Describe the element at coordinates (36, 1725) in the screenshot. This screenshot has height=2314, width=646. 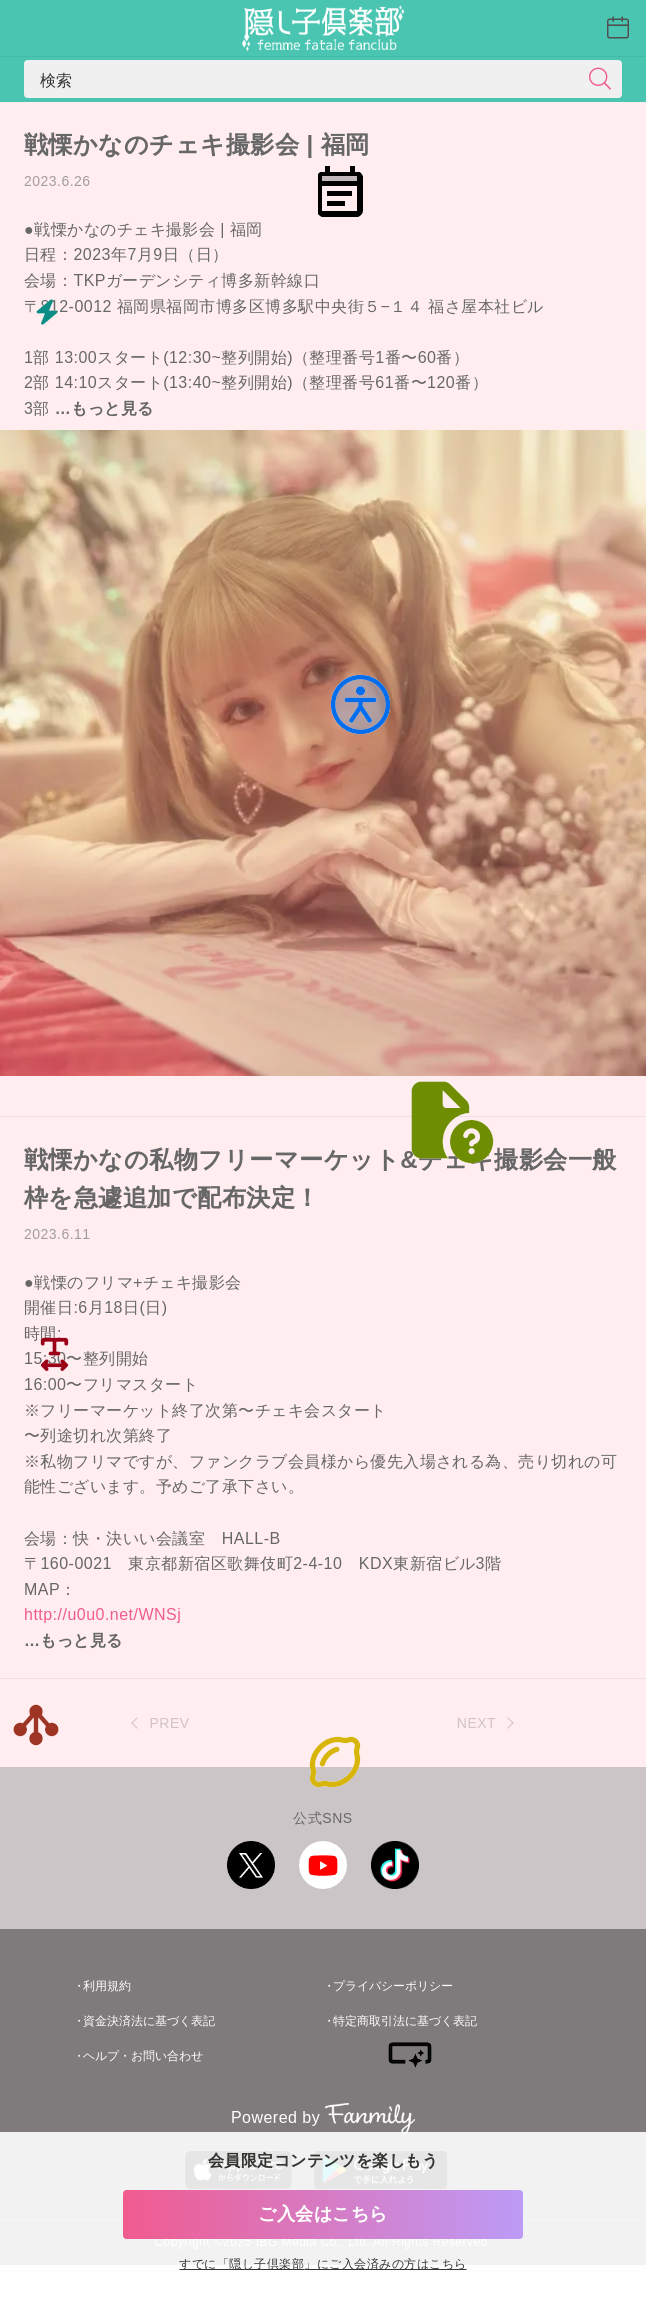
I see `view hierarchical data structure` at that location.